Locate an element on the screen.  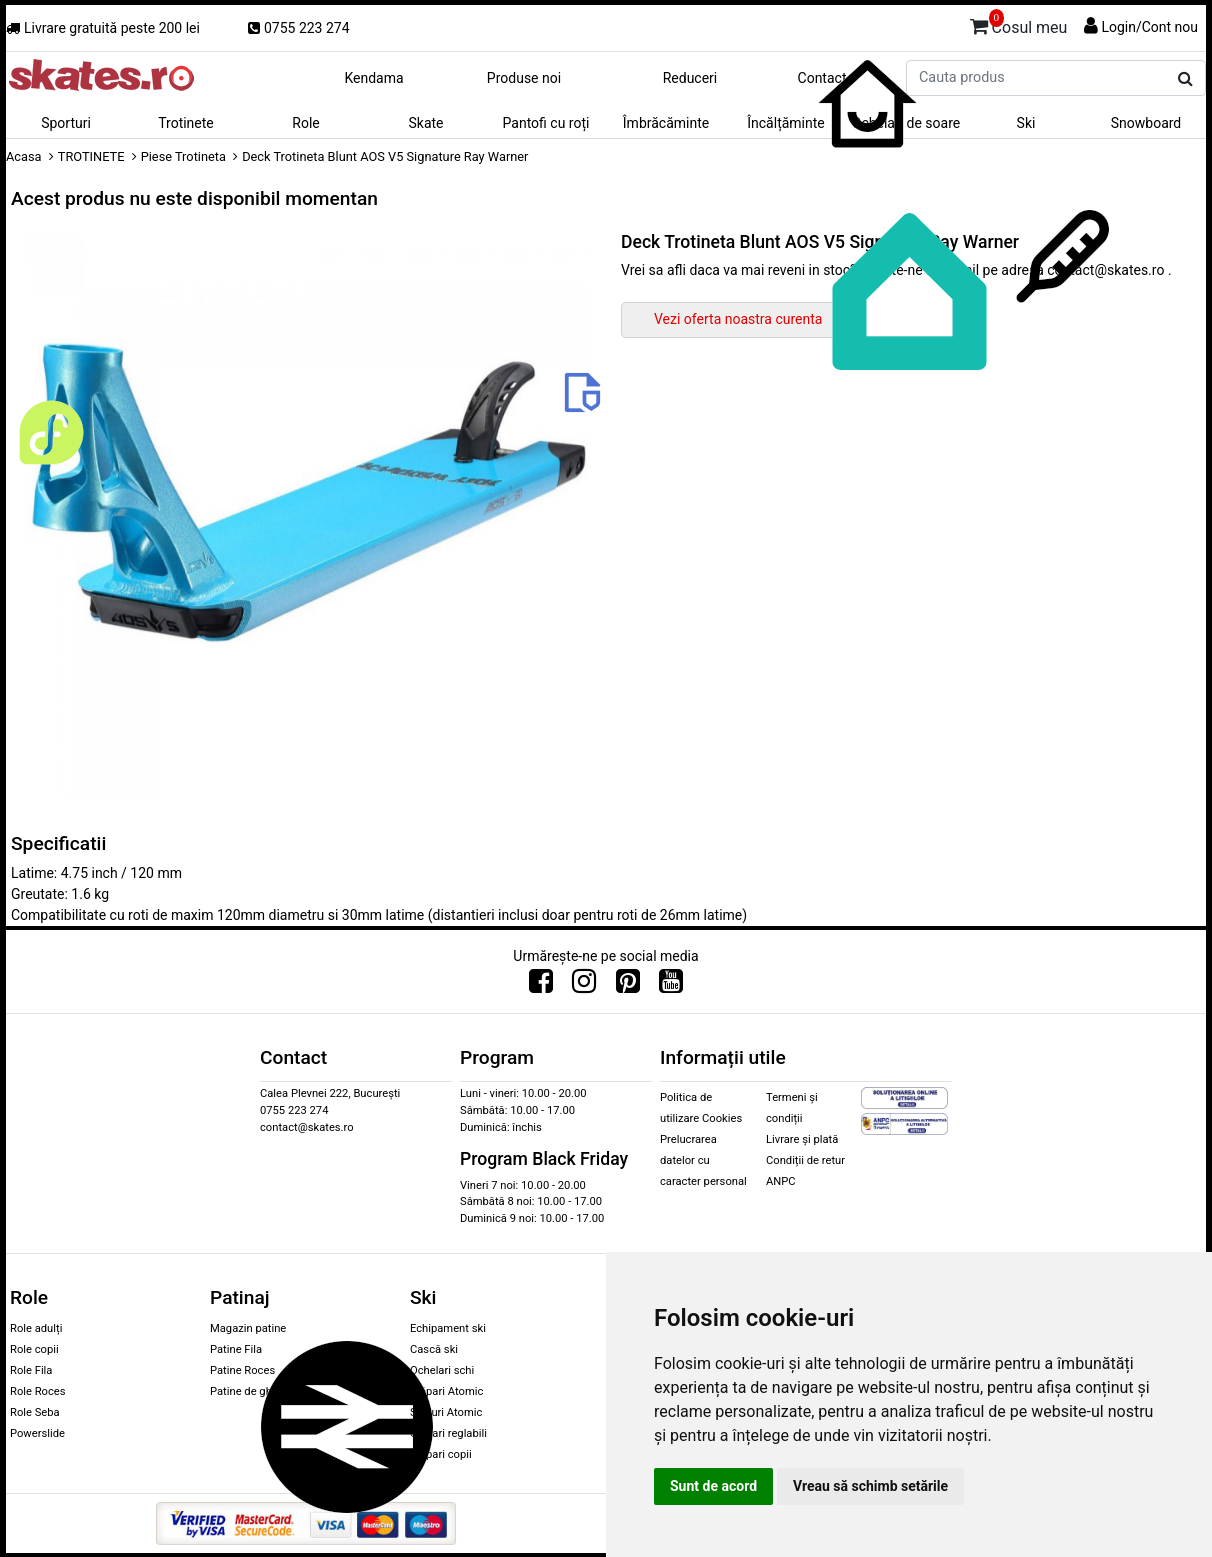
view protected or secured document is located at coordinates (582, 392).